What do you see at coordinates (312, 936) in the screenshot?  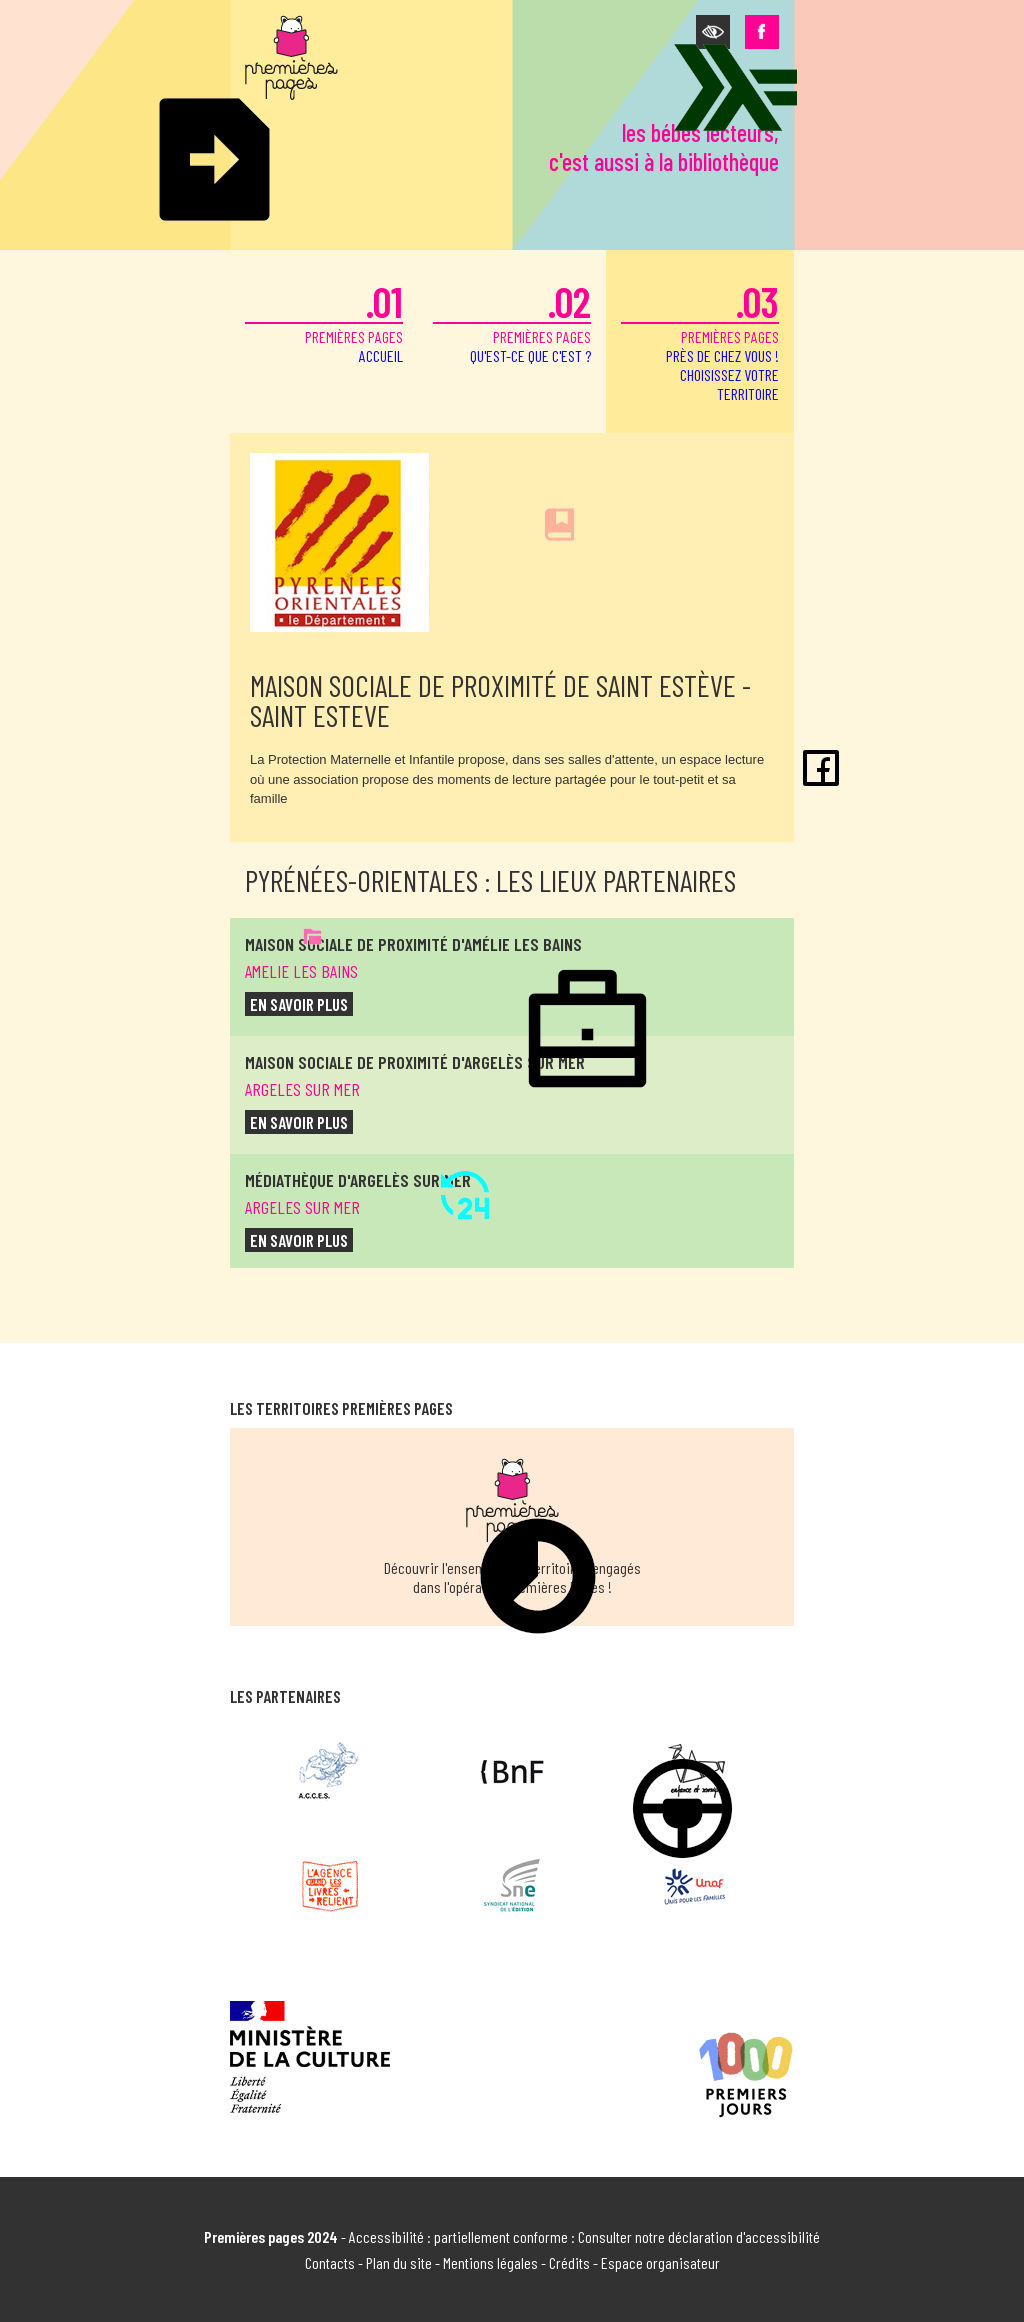 I see `open folder to view files` at bounding box center [312, 936].